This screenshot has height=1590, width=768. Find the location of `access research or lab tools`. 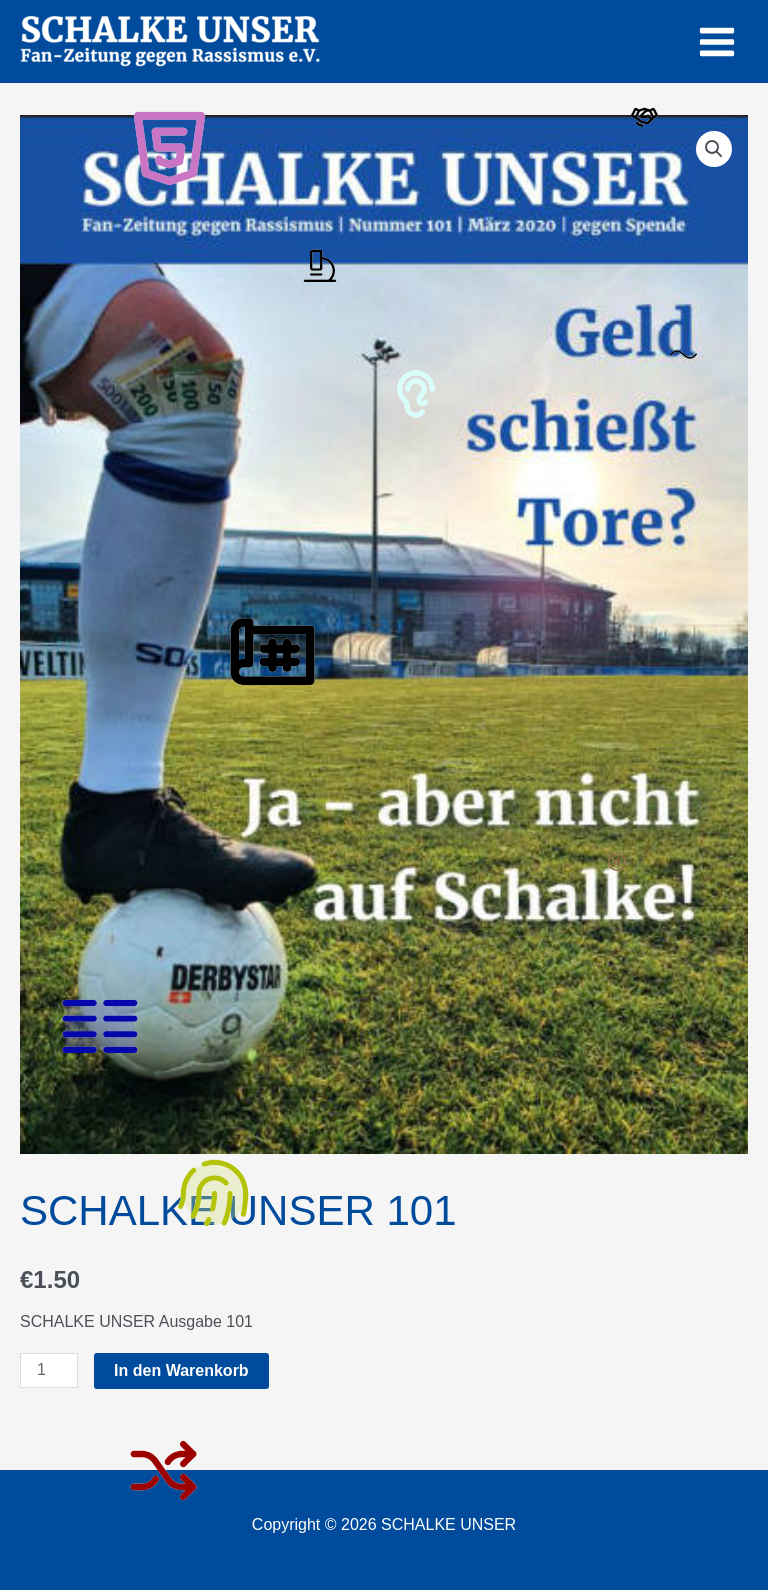

access research or lab tools is located at coordinates (320, 267).